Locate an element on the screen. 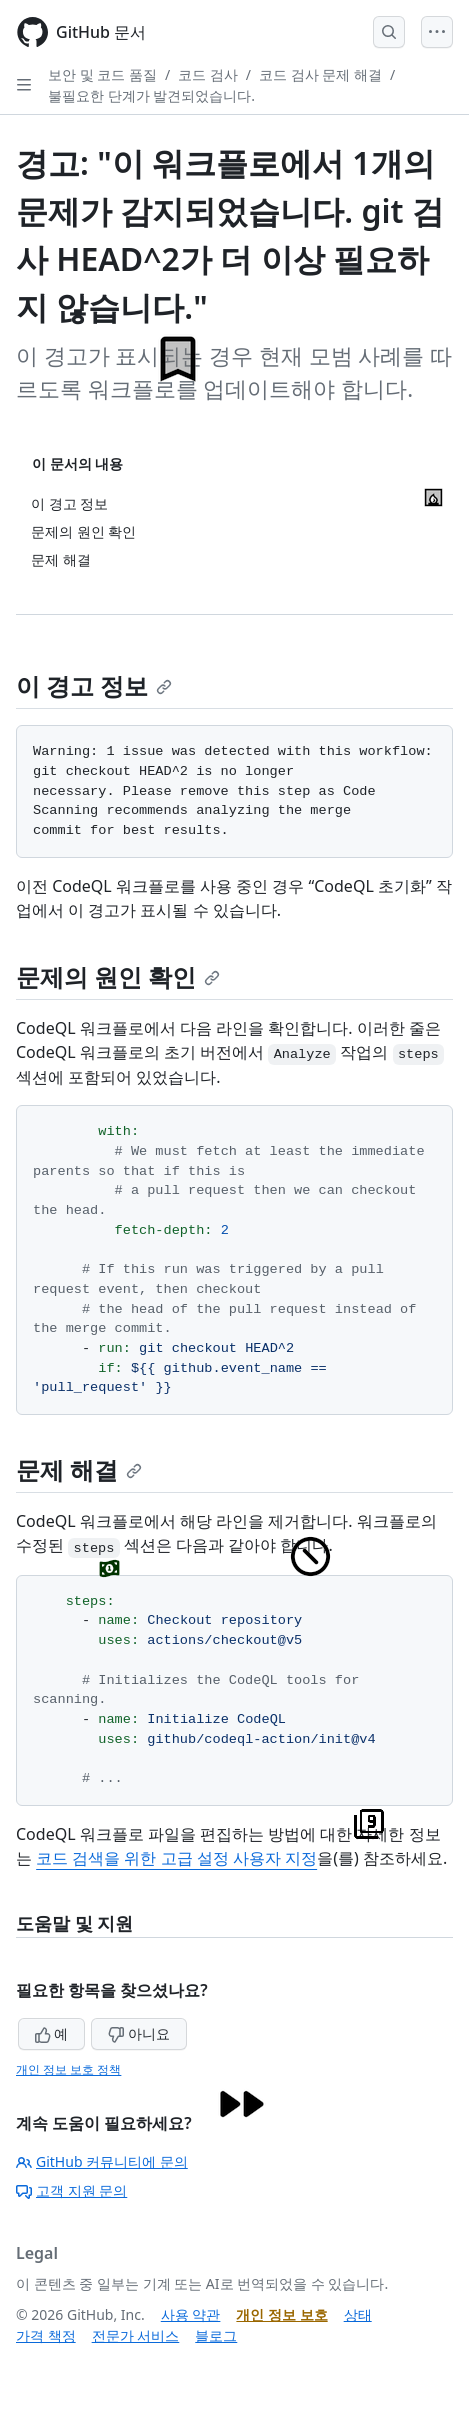 This screenshot has width=469, height=2410. skip forward in media playback is located at coordinates (241, 2104).